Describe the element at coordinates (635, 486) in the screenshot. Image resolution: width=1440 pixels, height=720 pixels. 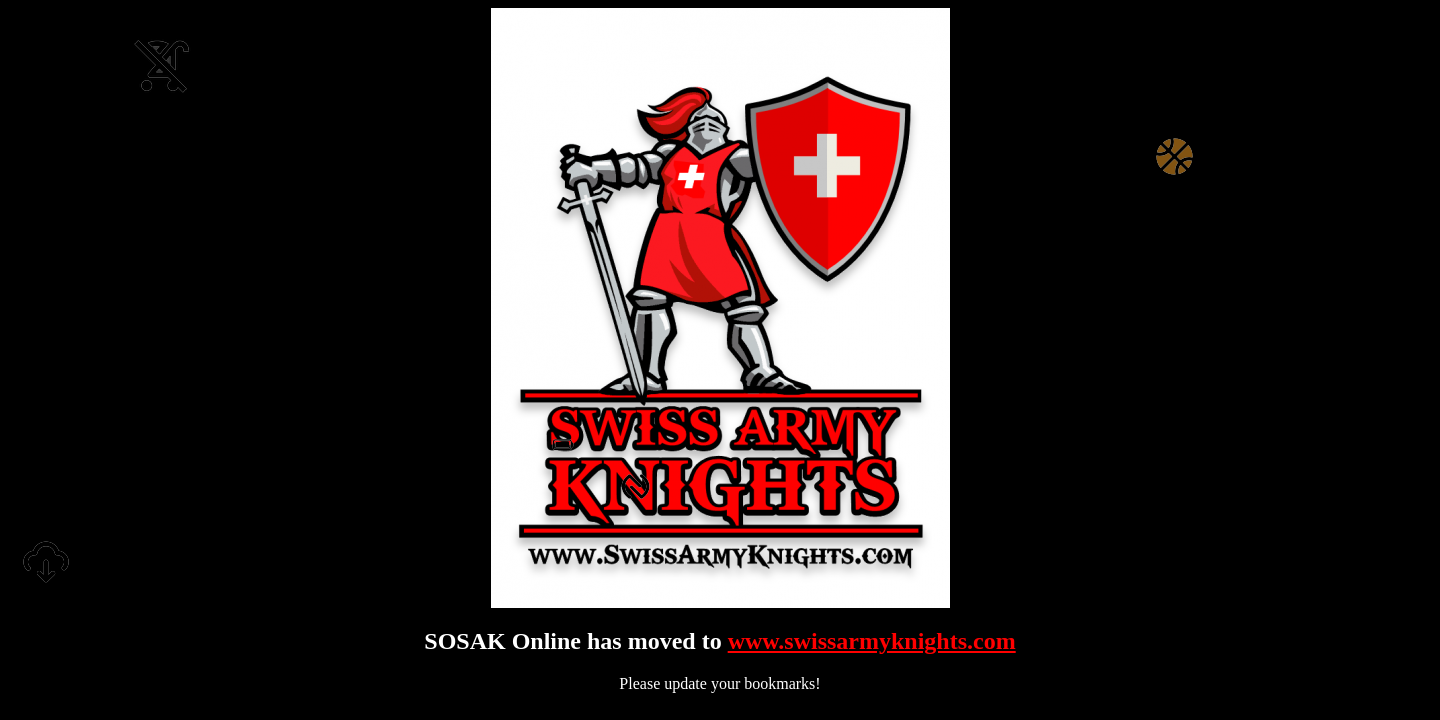
I see `tap to enable NFC connectivity` at that location.